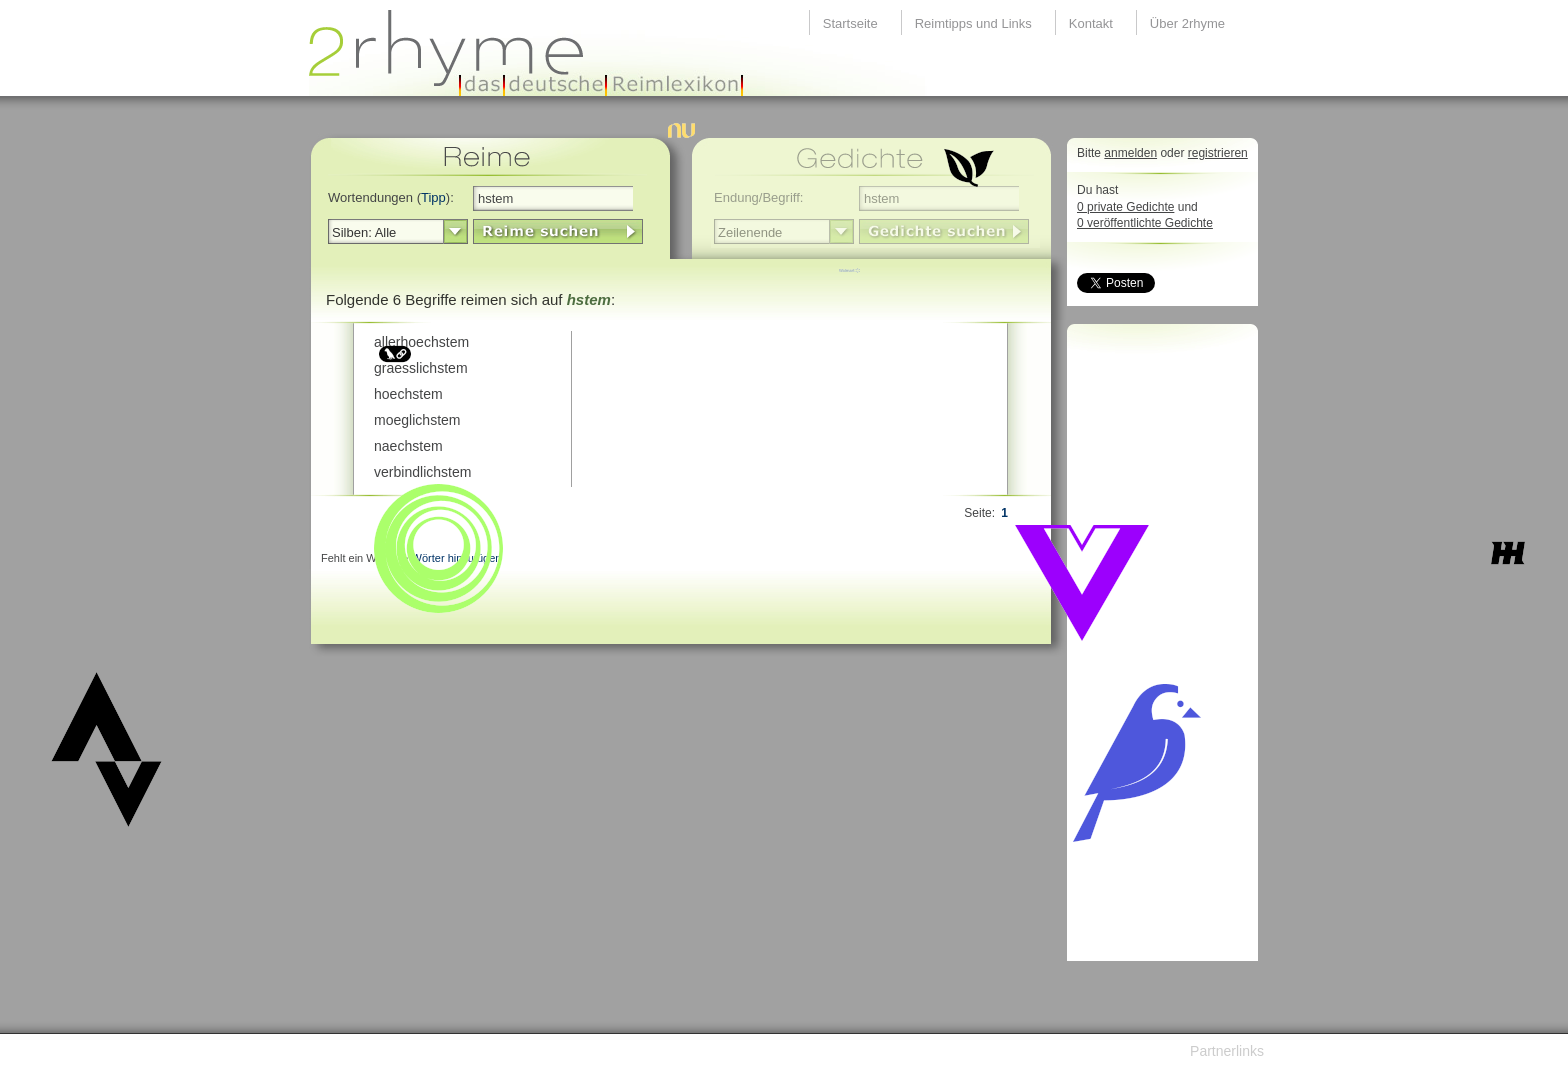 Image resolution: width=1568 pixels, height=1068 pixels. What do you see at coordinates (849, 270) in the screenshot?
I see `open the Walmart app` at bounding box center [849, 270].